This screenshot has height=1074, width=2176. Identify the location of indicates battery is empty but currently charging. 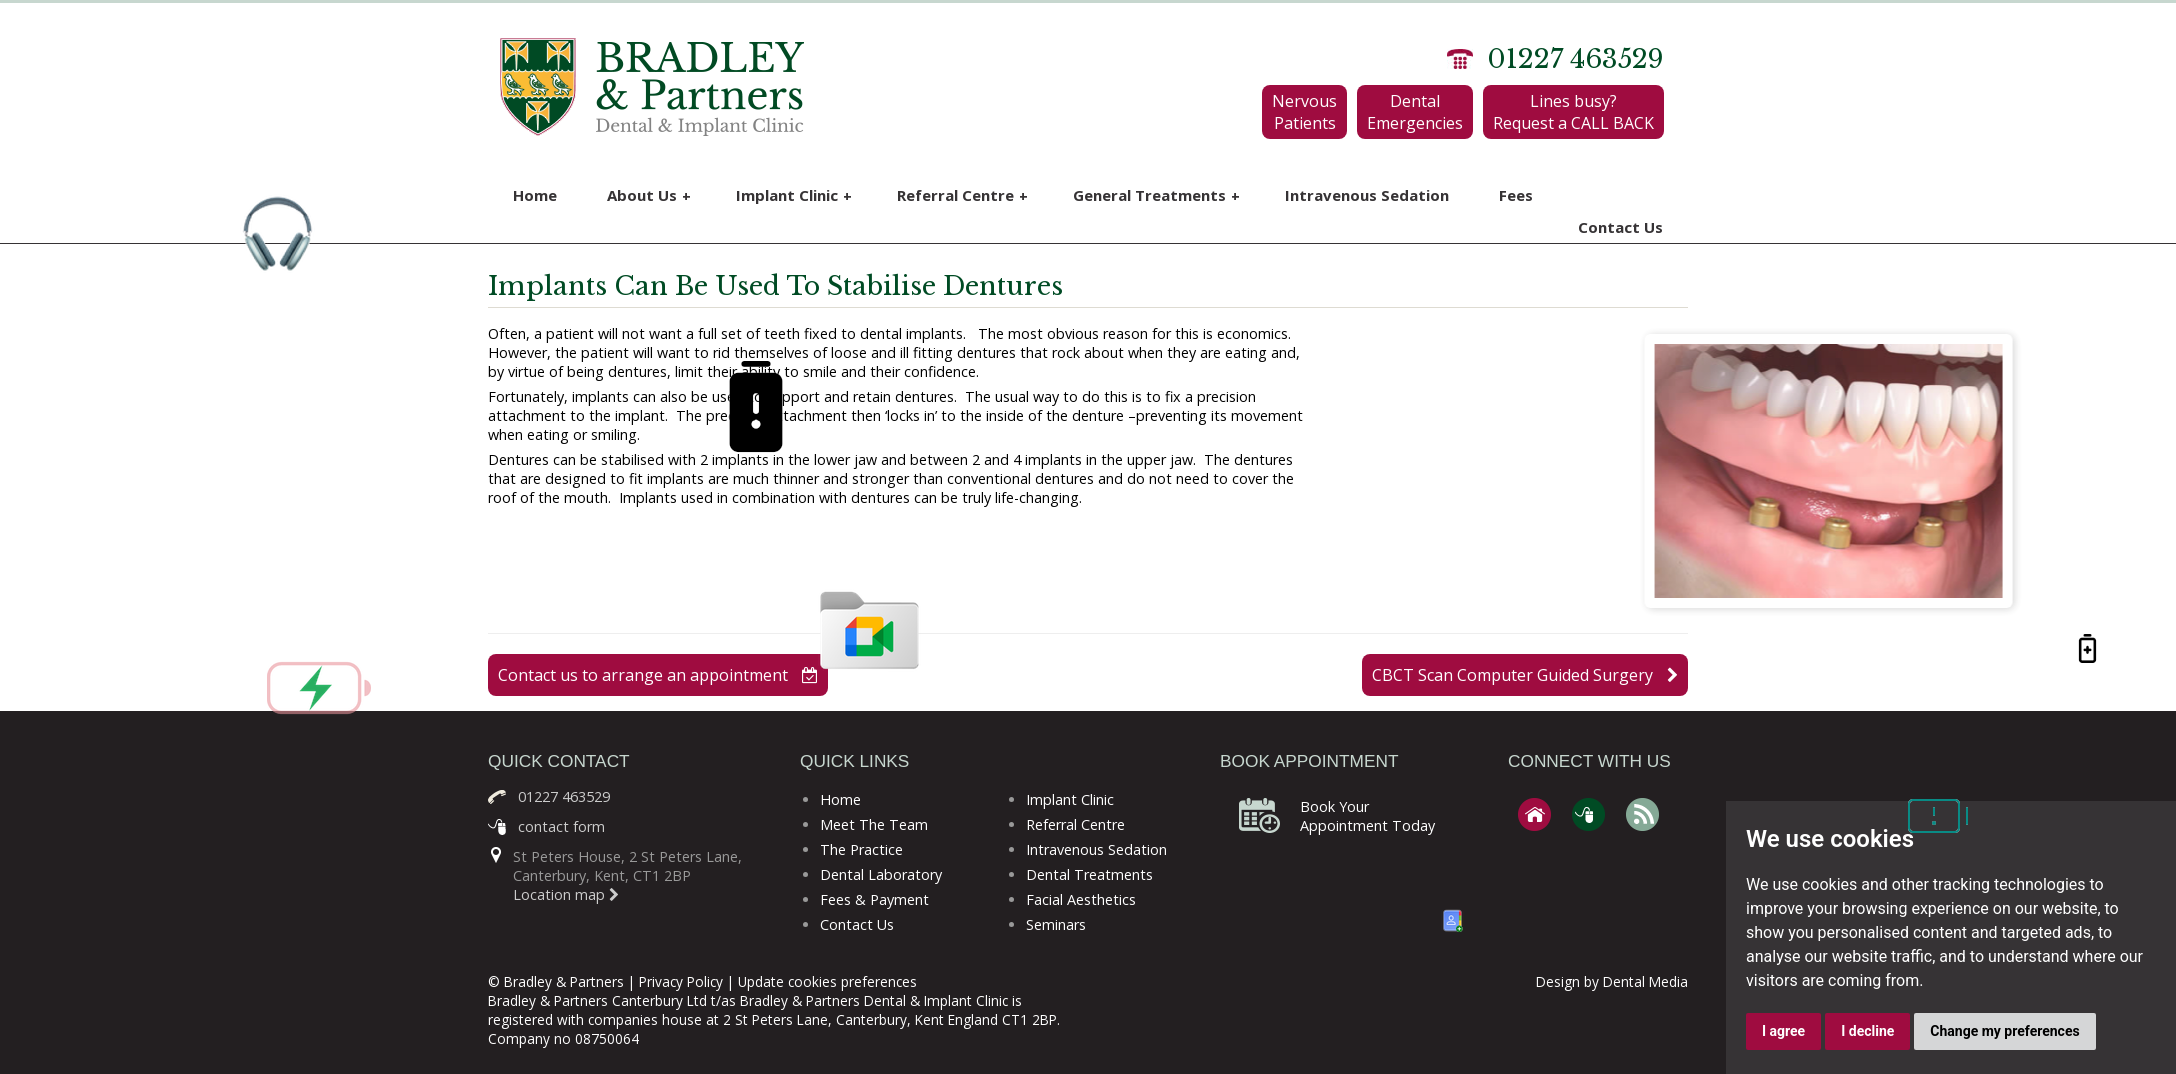
(319, 688).